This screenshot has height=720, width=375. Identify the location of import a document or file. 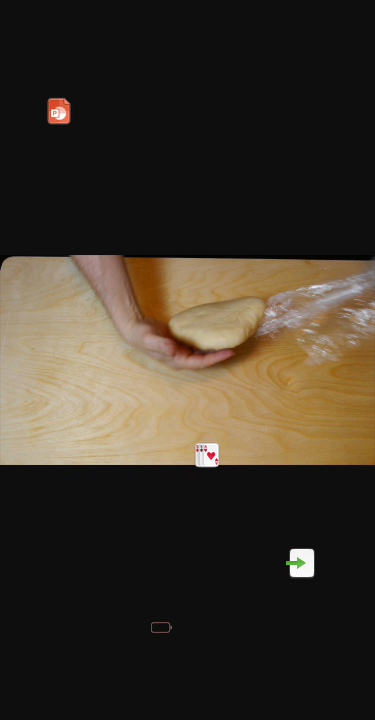
(302, 563).